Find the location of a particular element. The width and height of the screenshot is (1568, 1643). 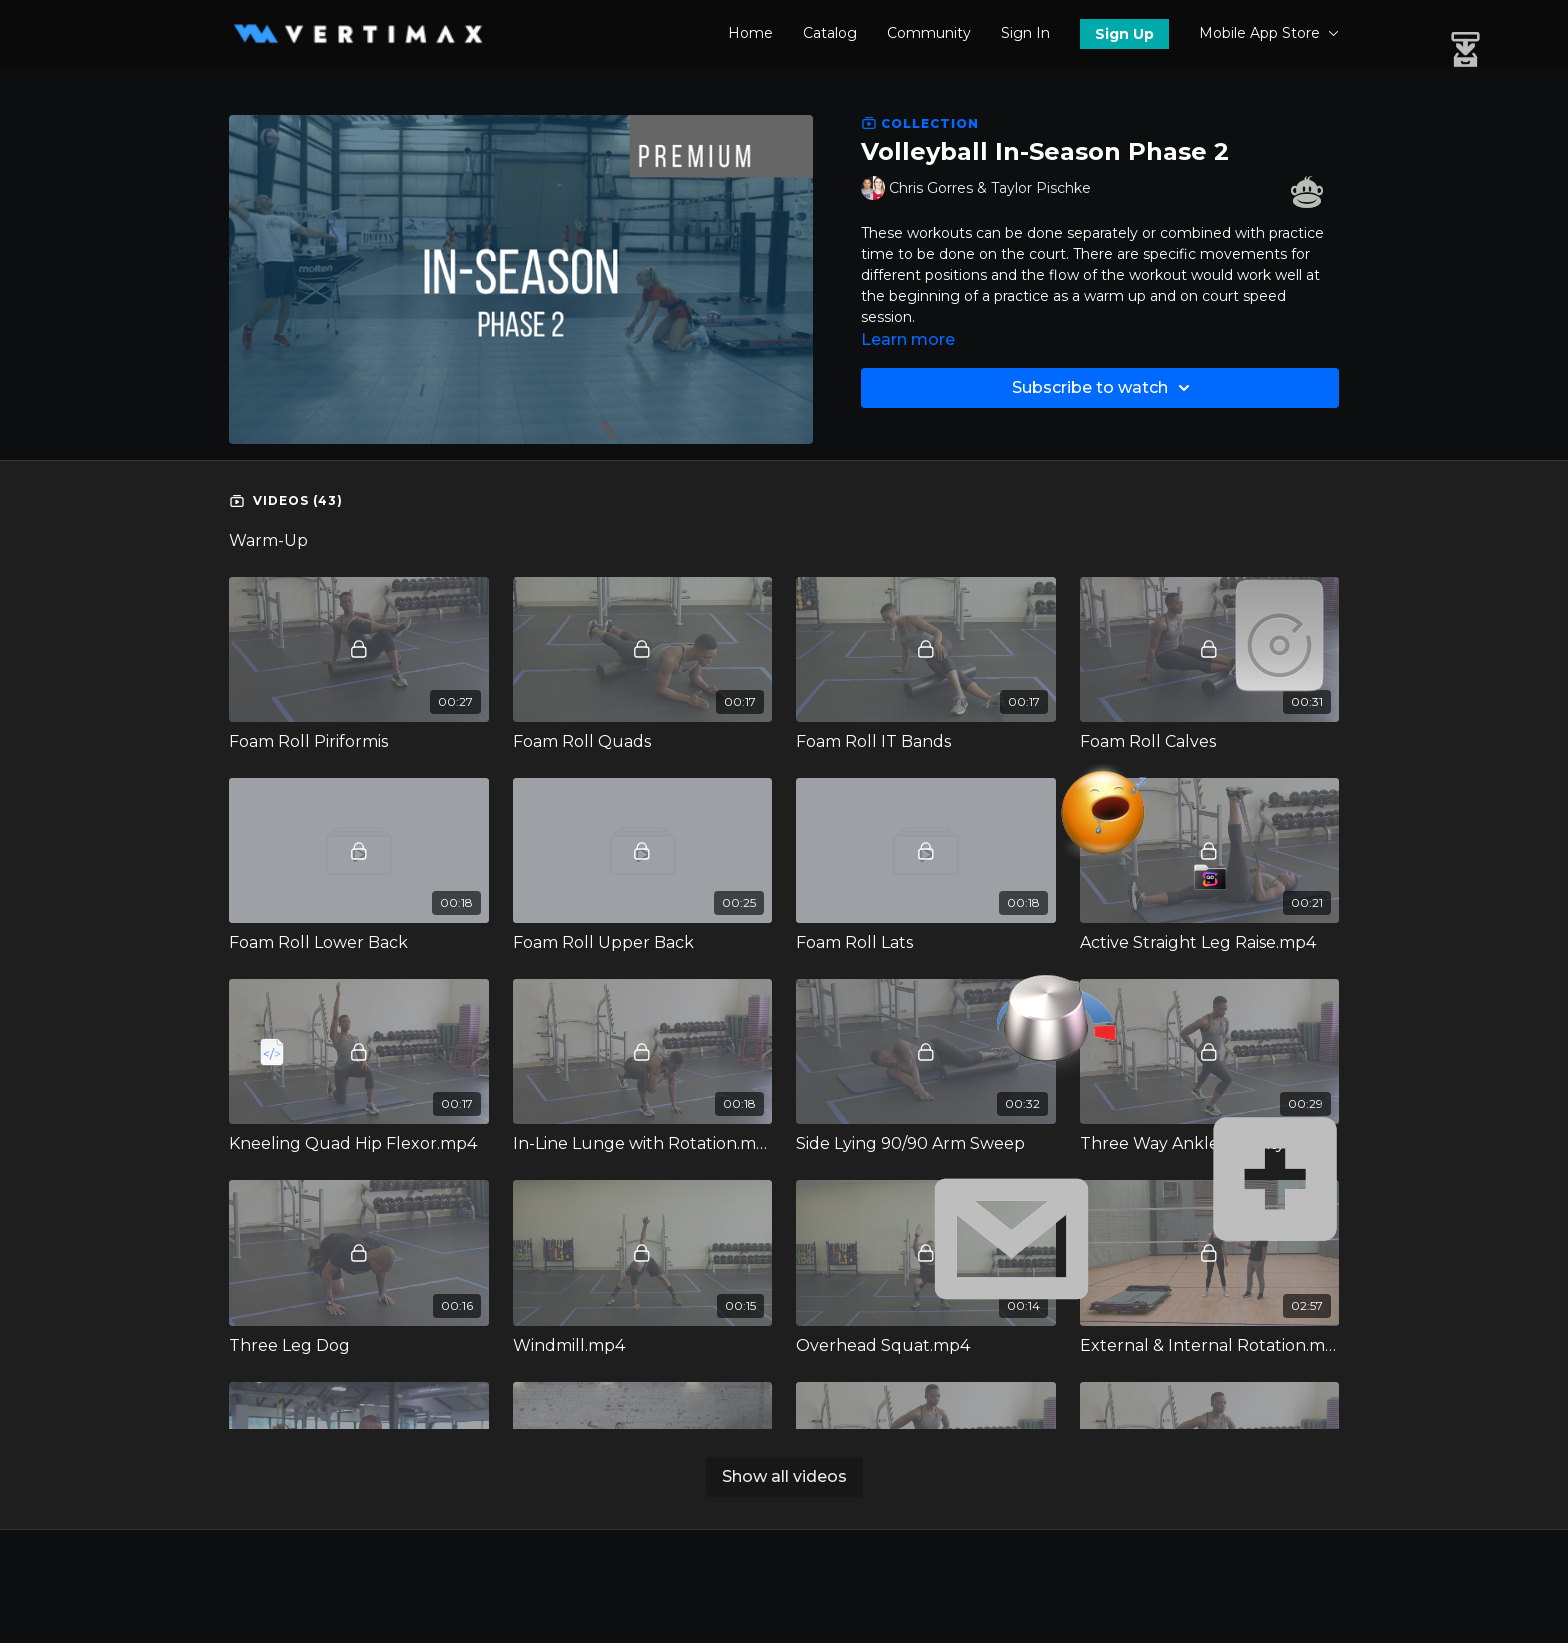

an HTML or code file is located at coordinates (272, 1052).